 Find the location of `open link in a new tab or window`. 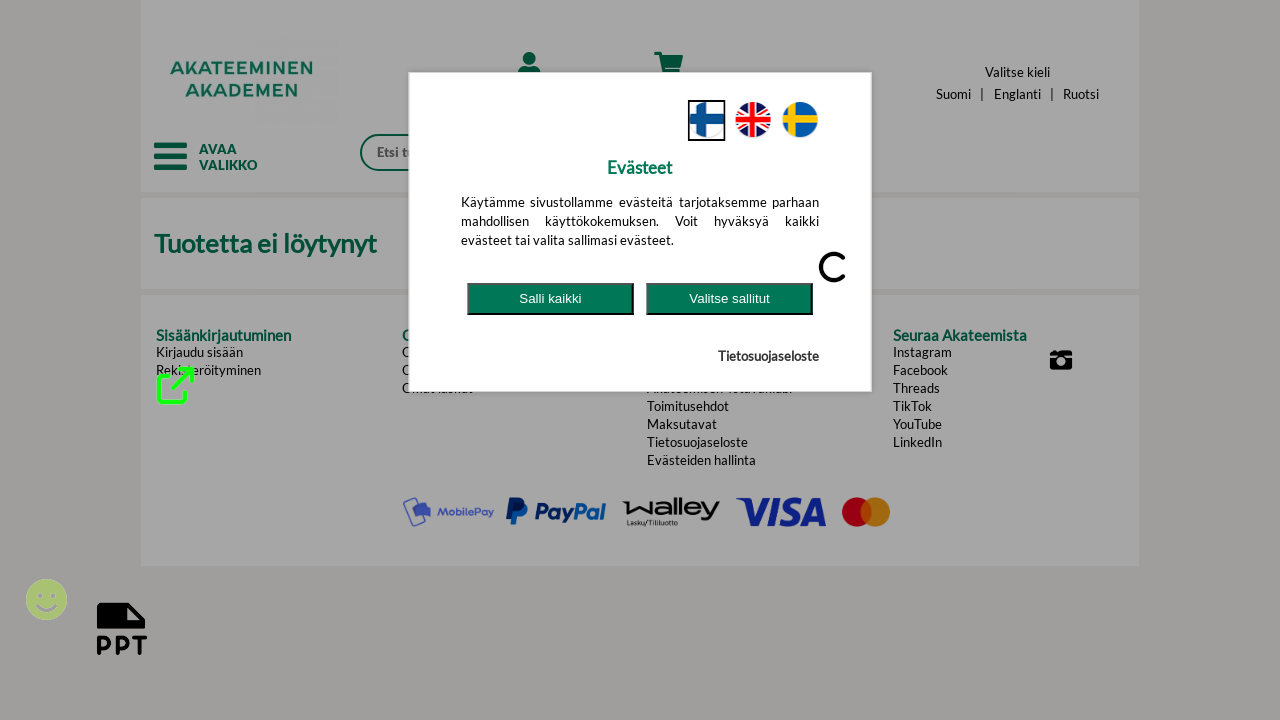

open link in a new tab or window is located at coordinates (175, 385).